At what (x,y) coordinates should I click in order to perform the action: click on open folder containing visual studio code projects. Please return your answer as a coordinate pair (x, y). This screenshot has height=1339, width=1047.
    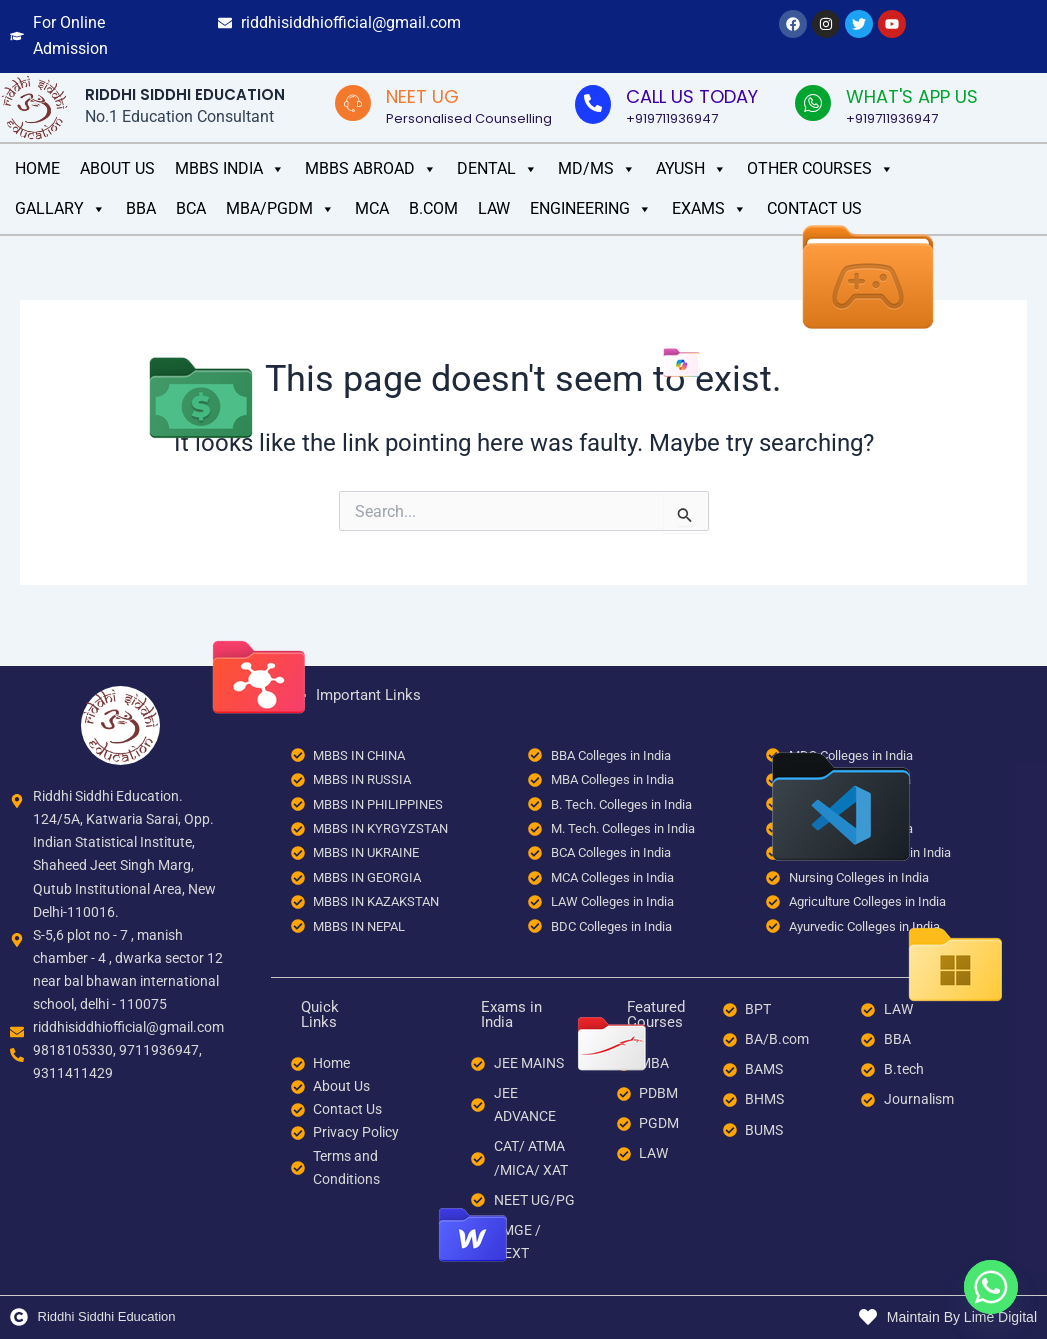
    Looking at the image, I should click on (840, 810).